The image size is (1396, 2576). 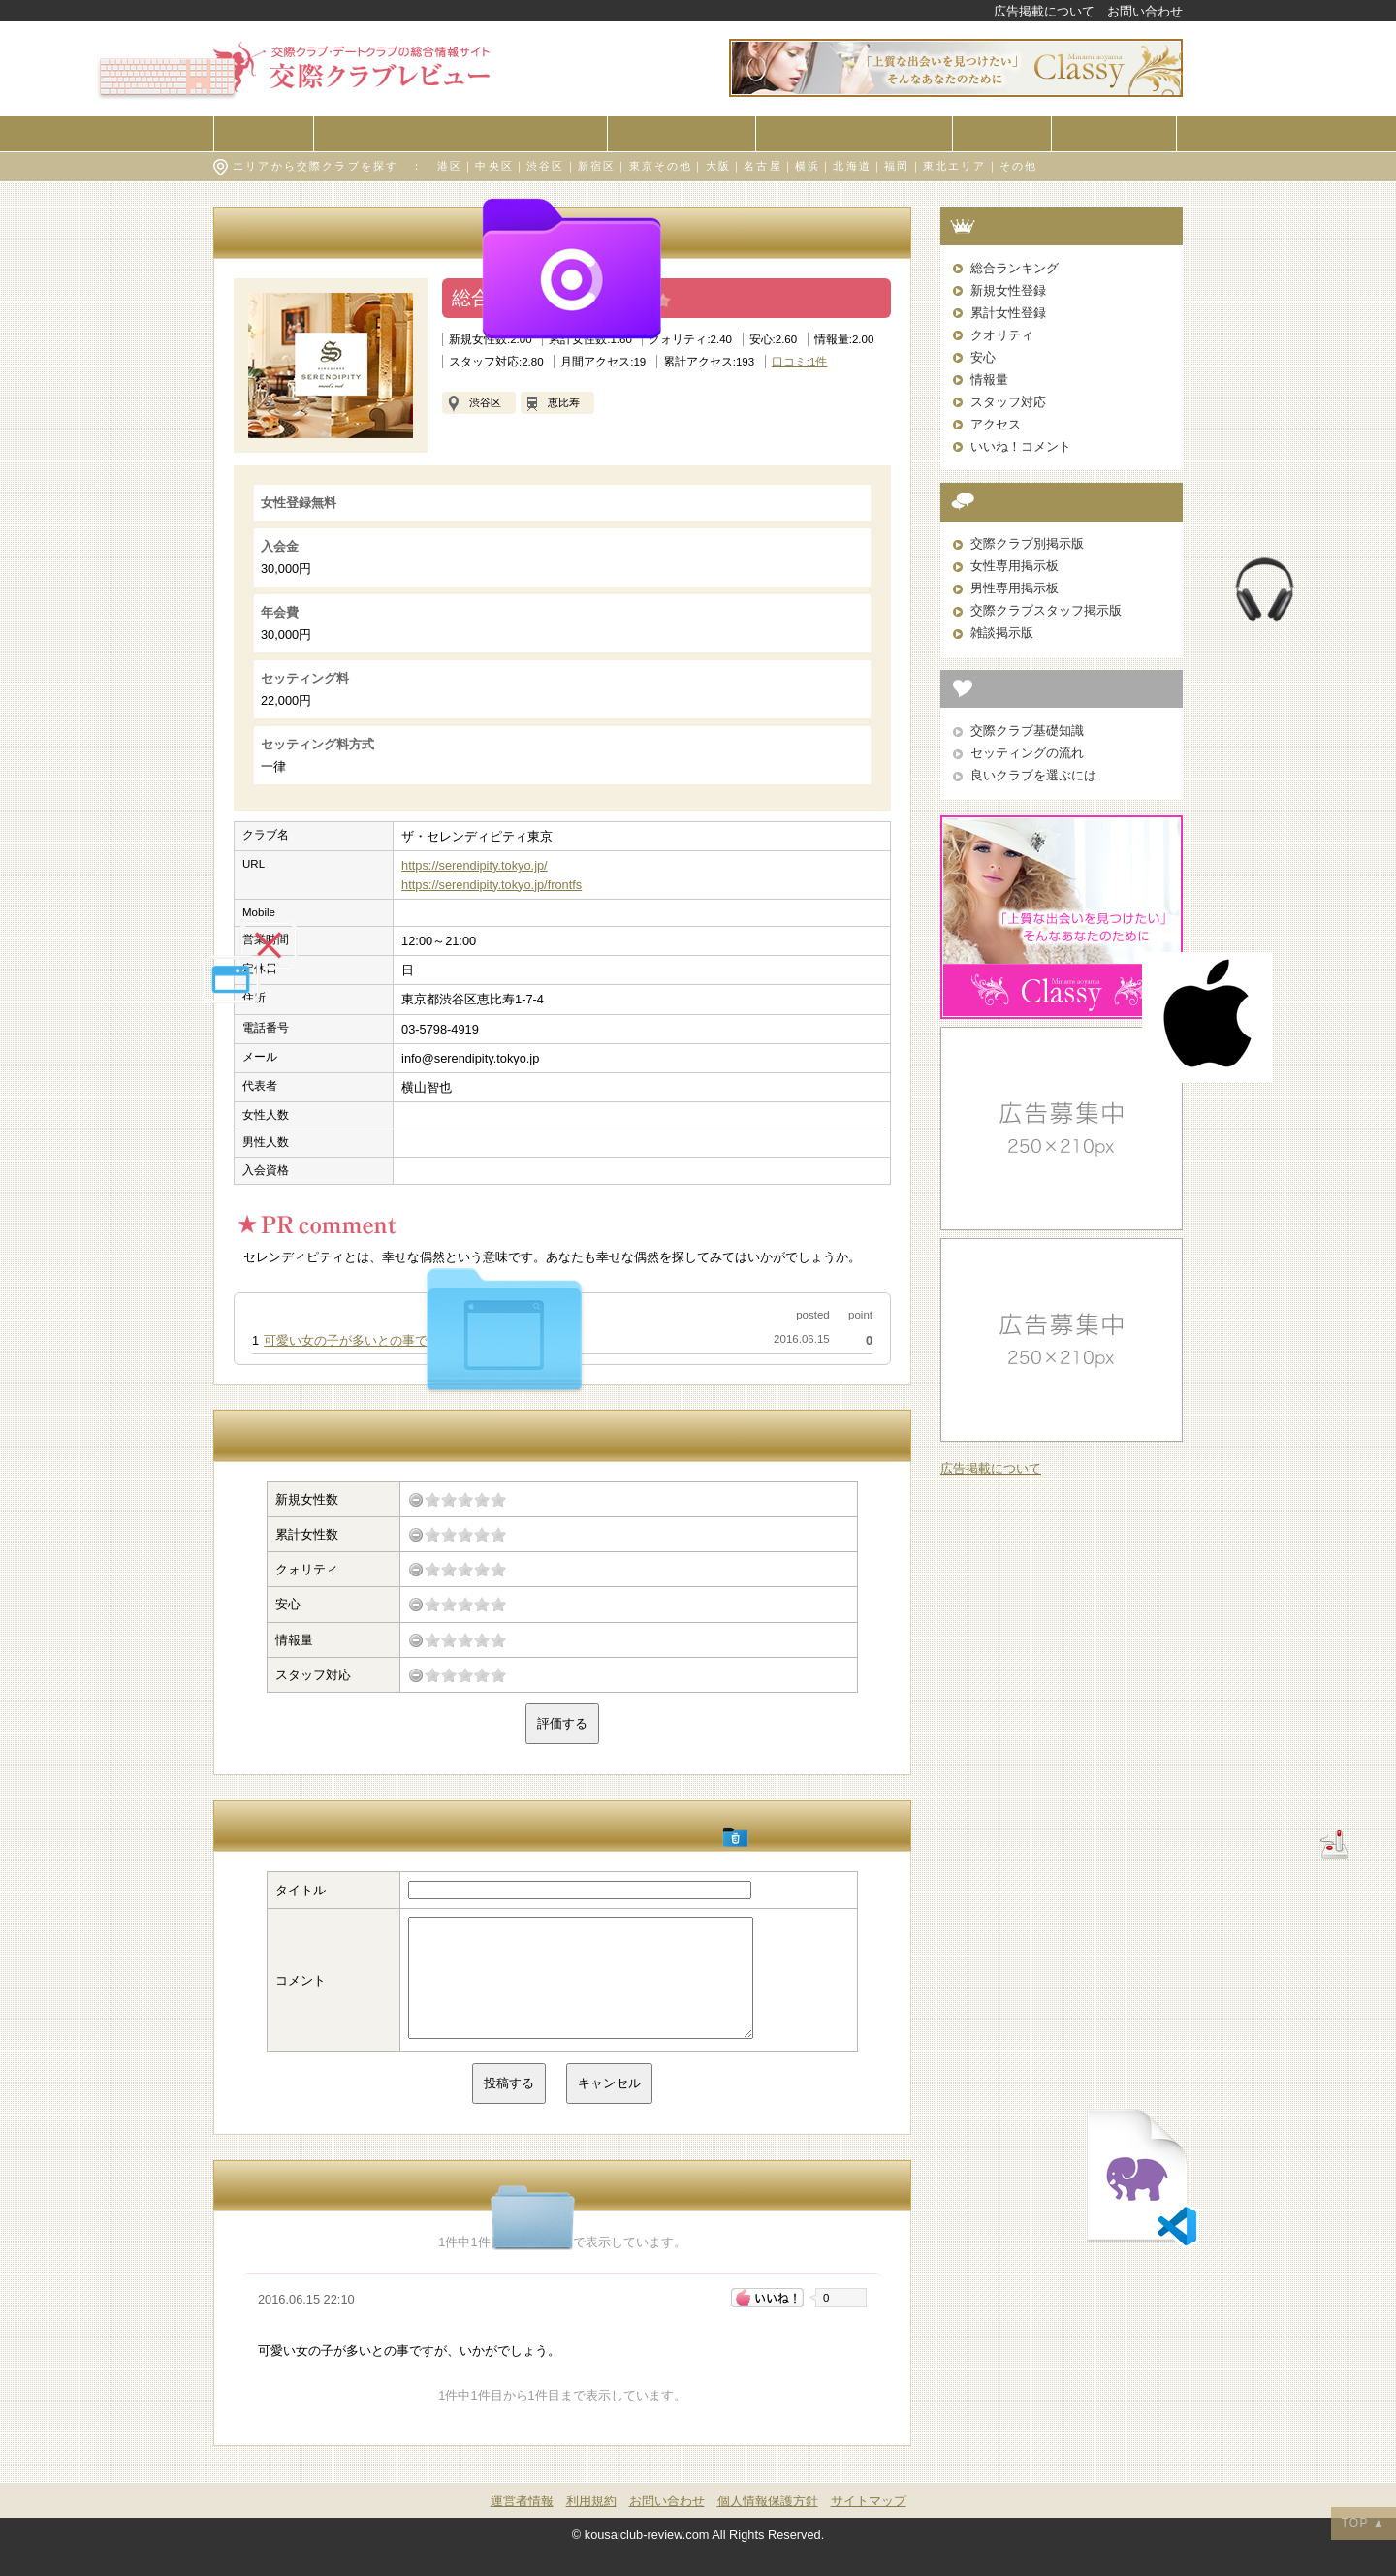 What do you see at coordinates (532, 2217) in the screenshot?
I see `organize media files in a catalog folder` at bounding box center [532, 2217].